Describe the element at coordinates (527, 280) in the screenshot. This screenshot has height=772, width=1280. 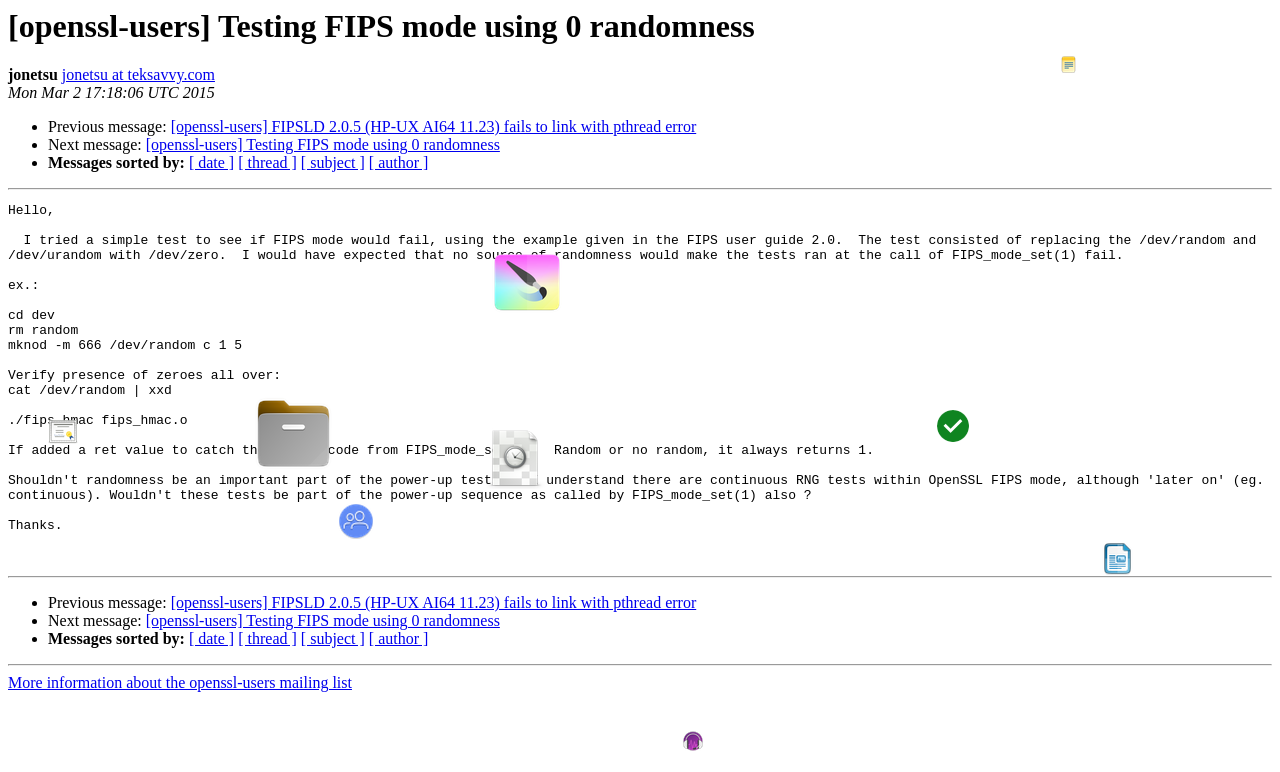
I see `open a Krita project file` at that location.